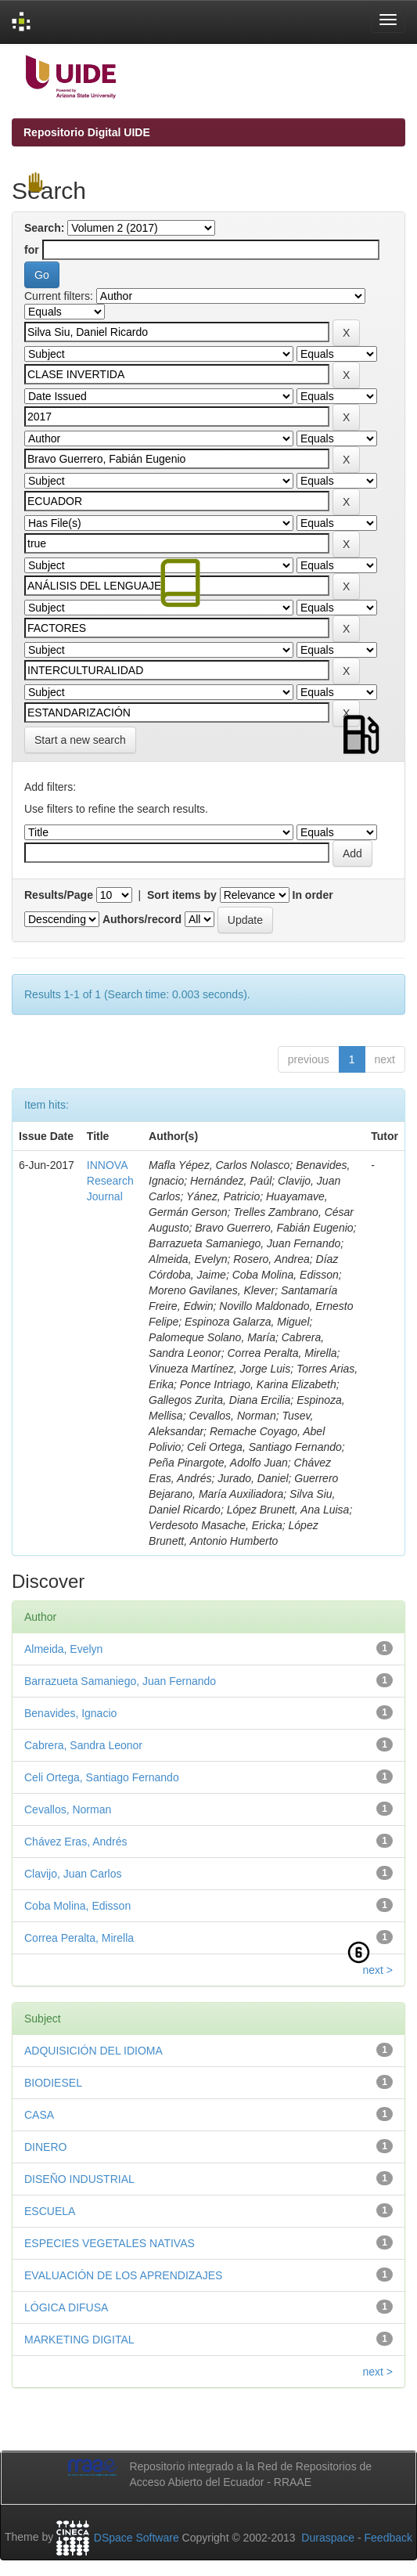 Image resolution: width=417 pixels, height=2576 pixels. I want to click on open library or reading list, so click(180, 583).